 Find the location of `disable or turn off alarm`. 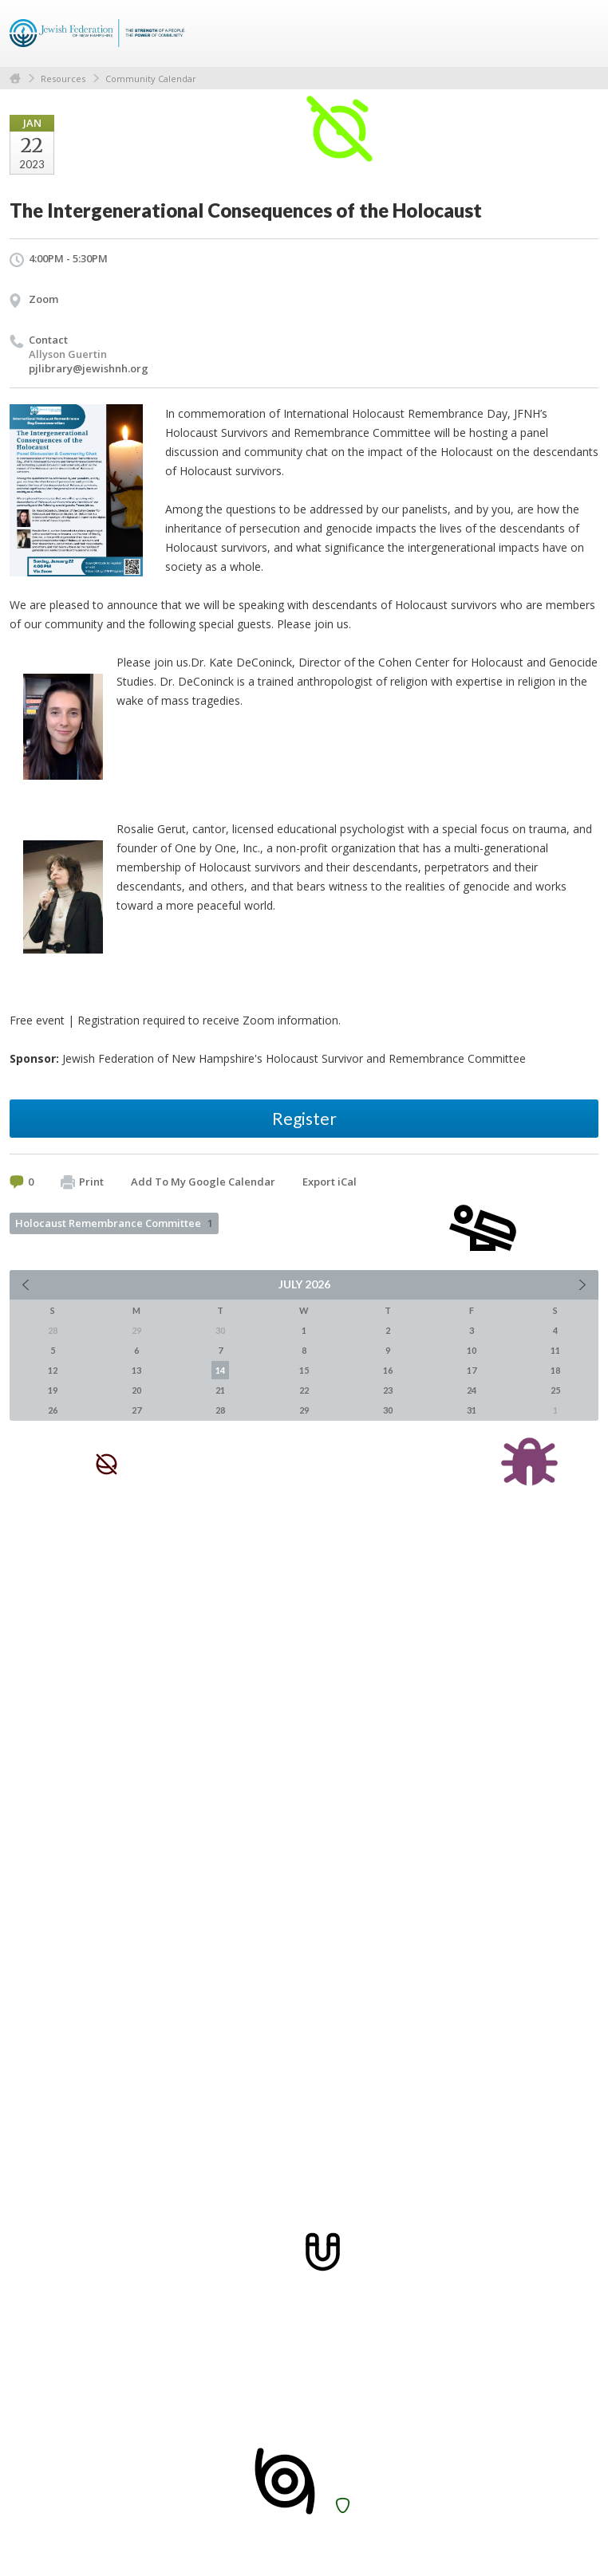

disable or turn off alarm is located at coordinates (339, 128).